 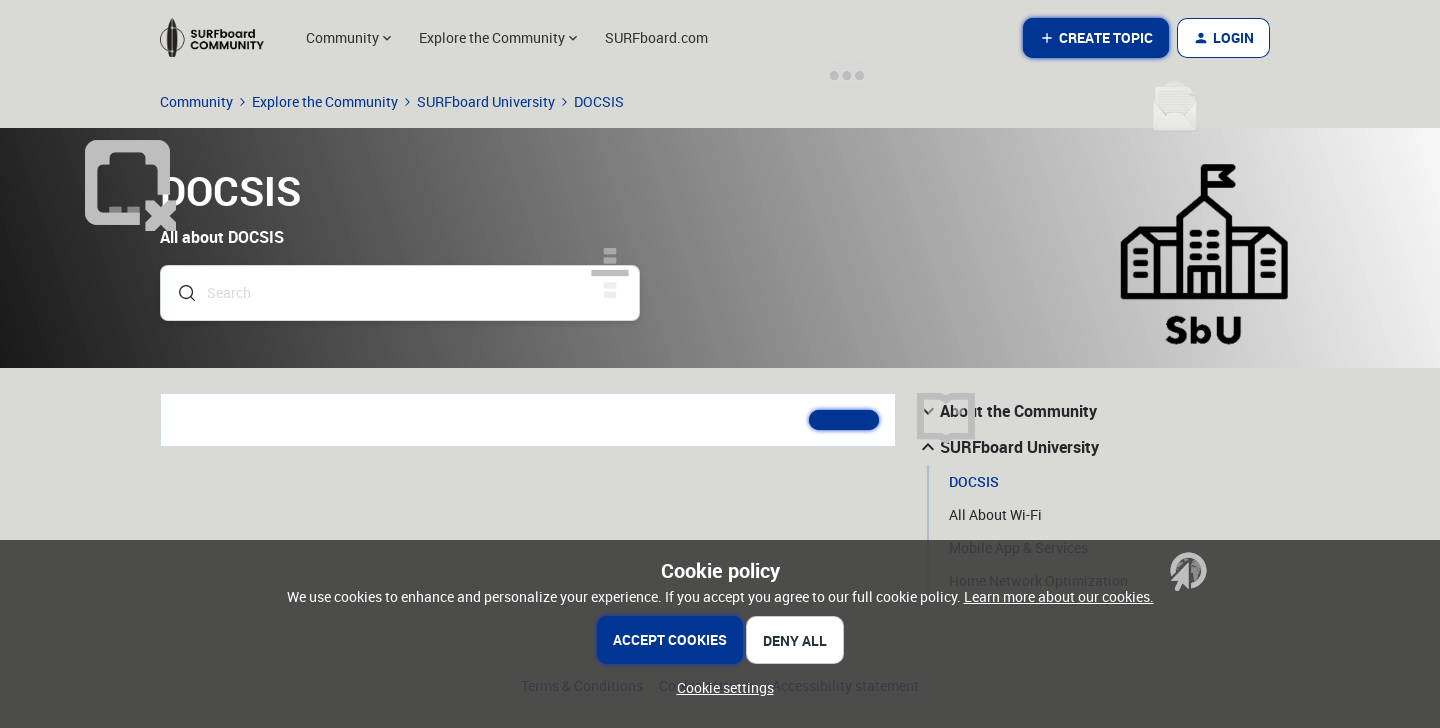 I want to click on indicates wired network connection is offline, so click(x=127, y=182).